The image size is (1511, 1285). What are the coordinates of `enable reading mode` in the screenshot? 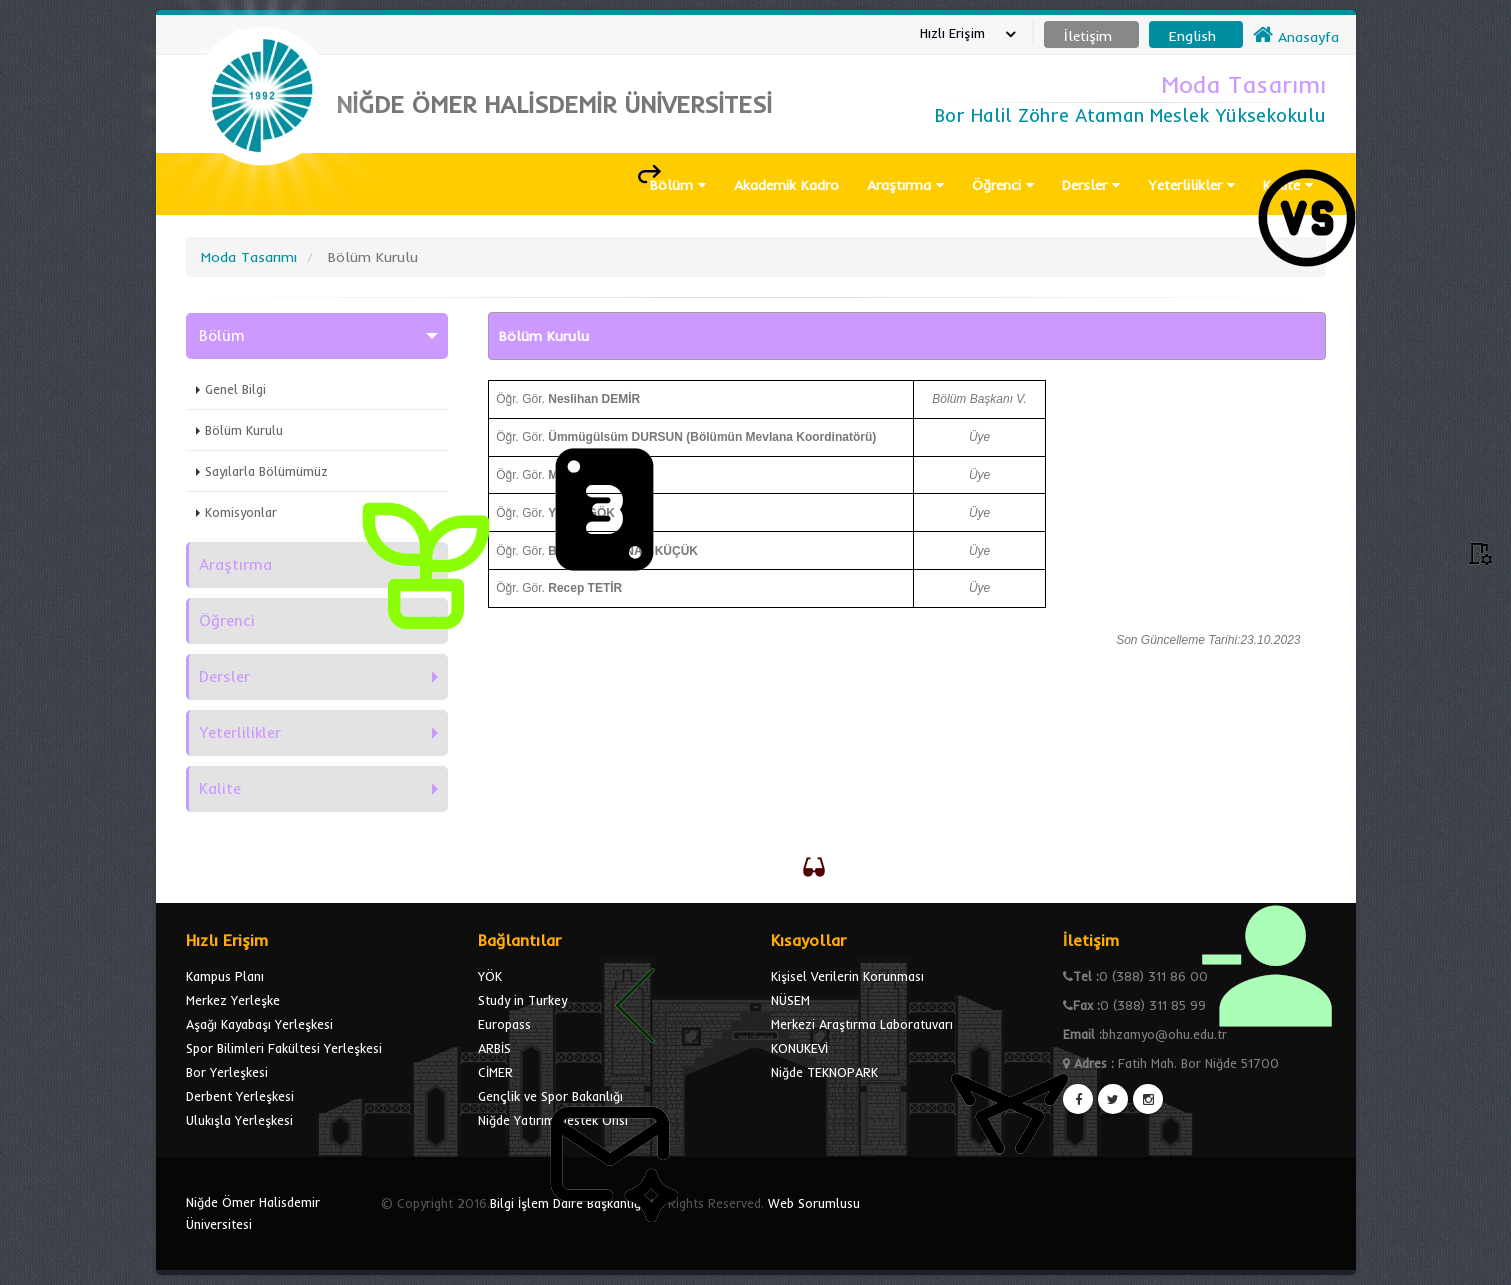 It's located at (814, 867).